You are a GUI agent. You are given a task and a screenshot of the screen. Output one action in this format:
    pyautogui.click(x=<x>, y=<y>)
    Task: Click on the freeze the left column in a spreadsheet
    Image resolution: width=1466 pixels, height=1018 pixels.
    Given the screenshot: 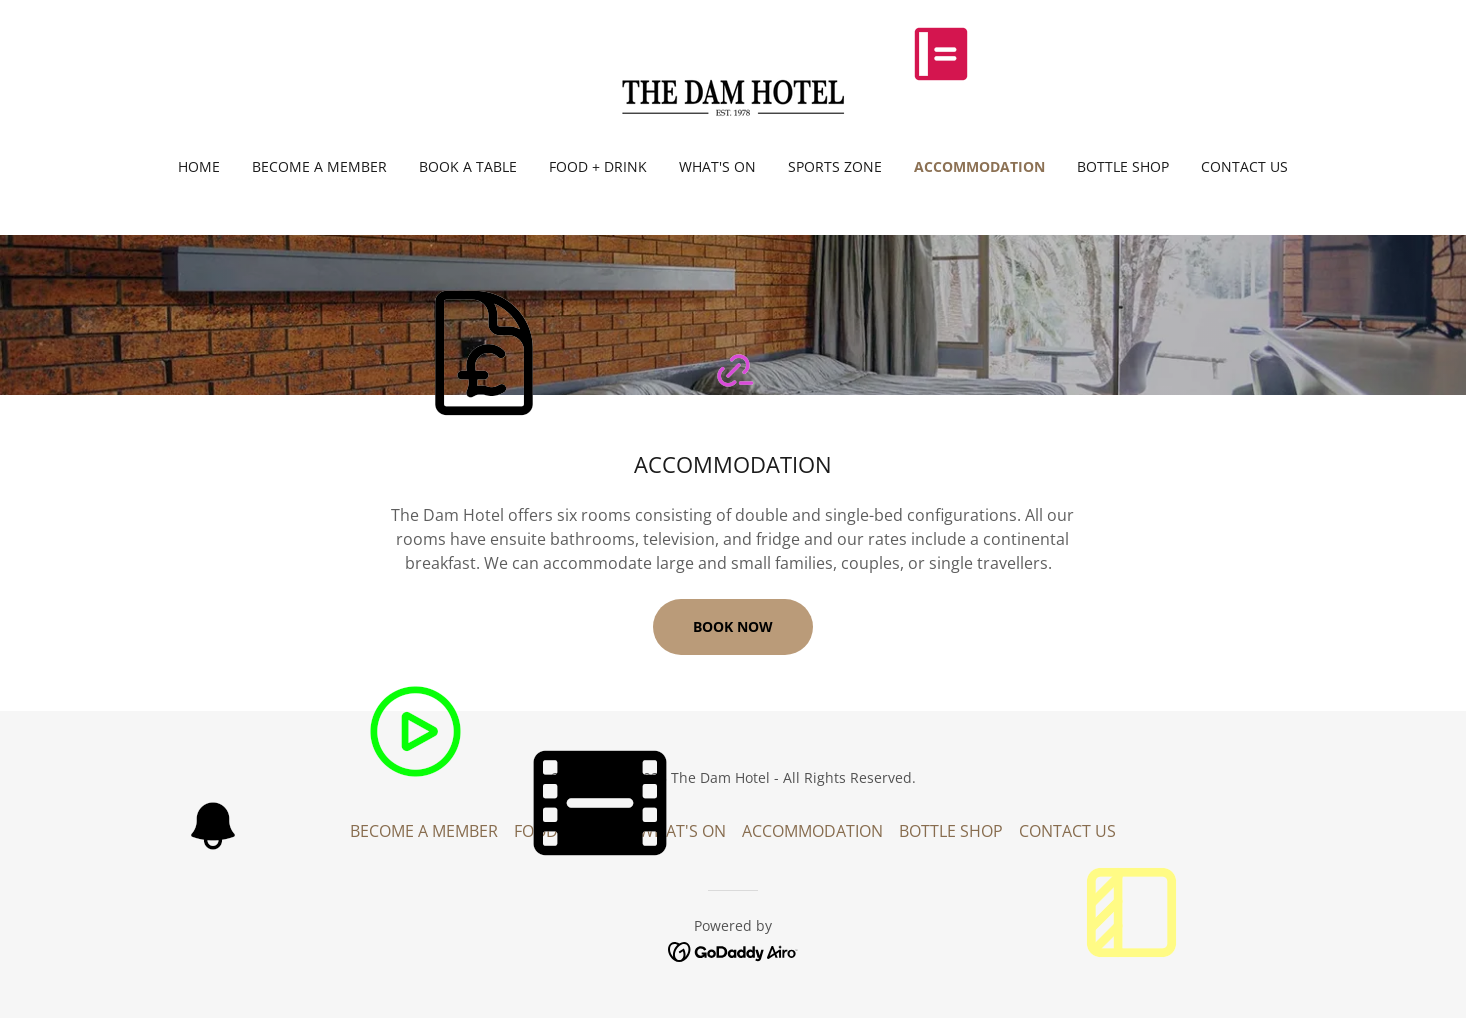 What is the action you would take?
    pyautogui.click(x=1131, y=912)
    